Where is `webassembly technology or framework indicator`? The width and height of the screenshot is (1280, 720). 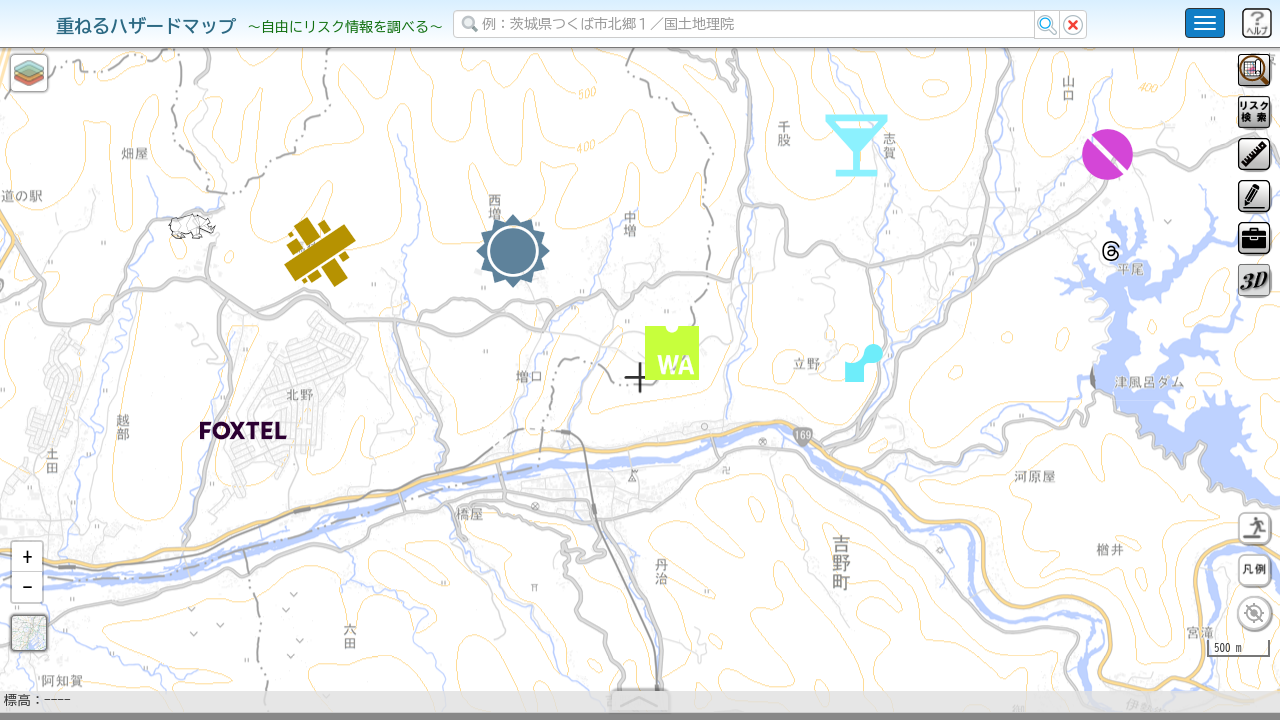
webassembly technology or framework indicator is located at coordinates (672, 353).